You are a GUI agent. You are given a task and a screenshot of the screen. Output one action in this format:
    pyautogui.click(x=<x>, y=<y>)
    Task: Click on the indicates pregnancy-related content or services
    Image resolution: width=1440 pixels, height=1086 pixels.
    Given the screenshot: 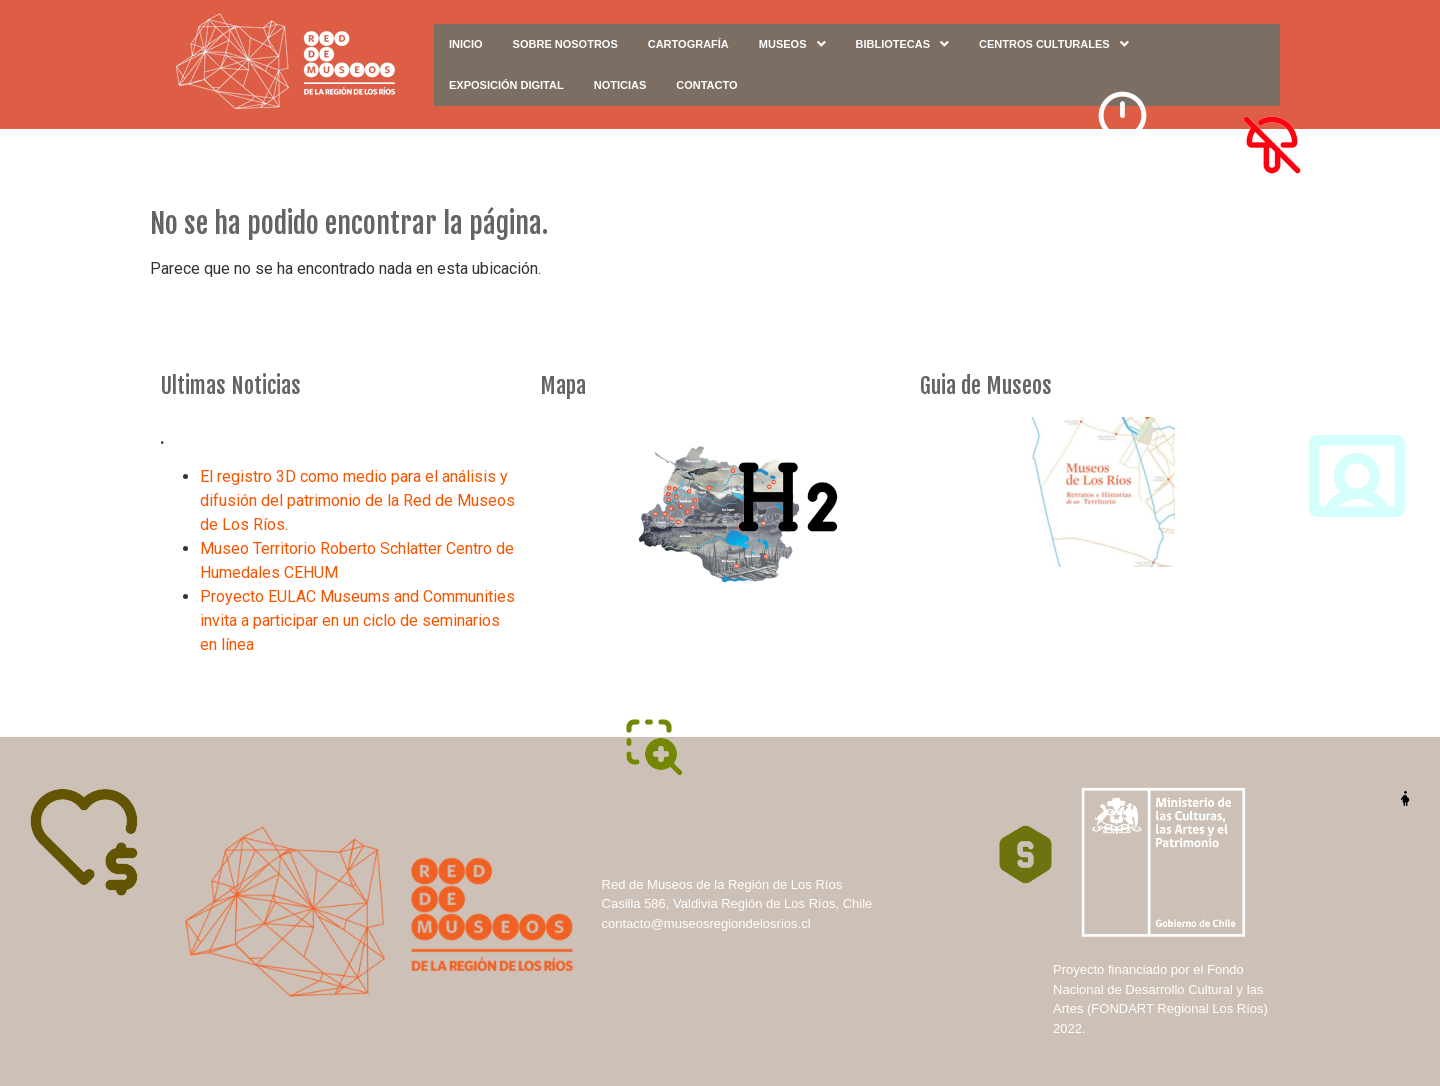 What is the action you would take?
    pyautogui.click(x=1405, y=798)
    